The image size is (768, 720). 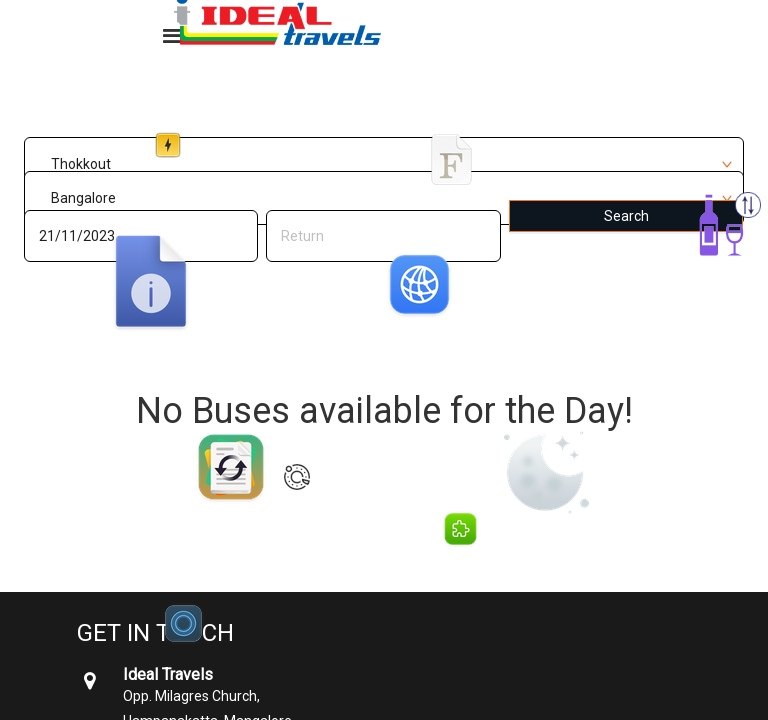 I want to click on indicates clear night weather conditions, so click(x=546, y=472).